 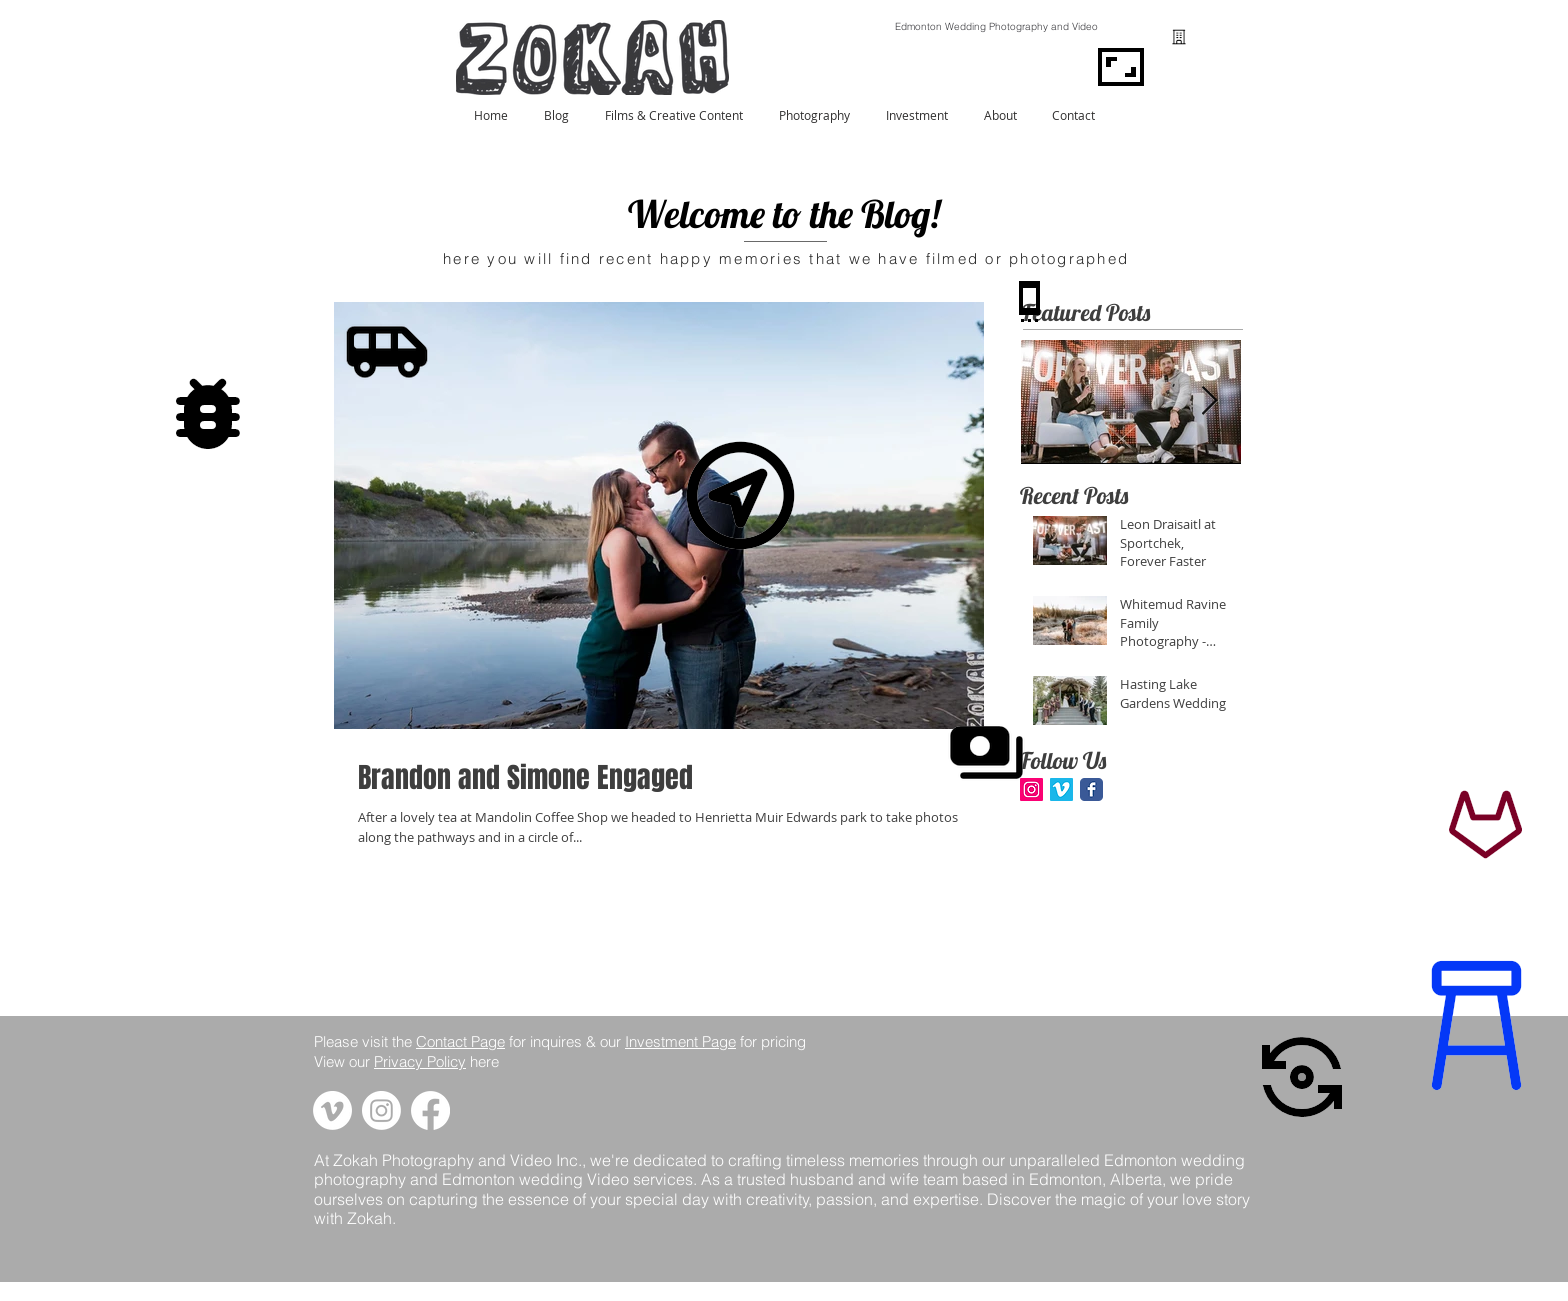 I want to click on adjust aspect ratio settings, so click(x=1121, y=67).